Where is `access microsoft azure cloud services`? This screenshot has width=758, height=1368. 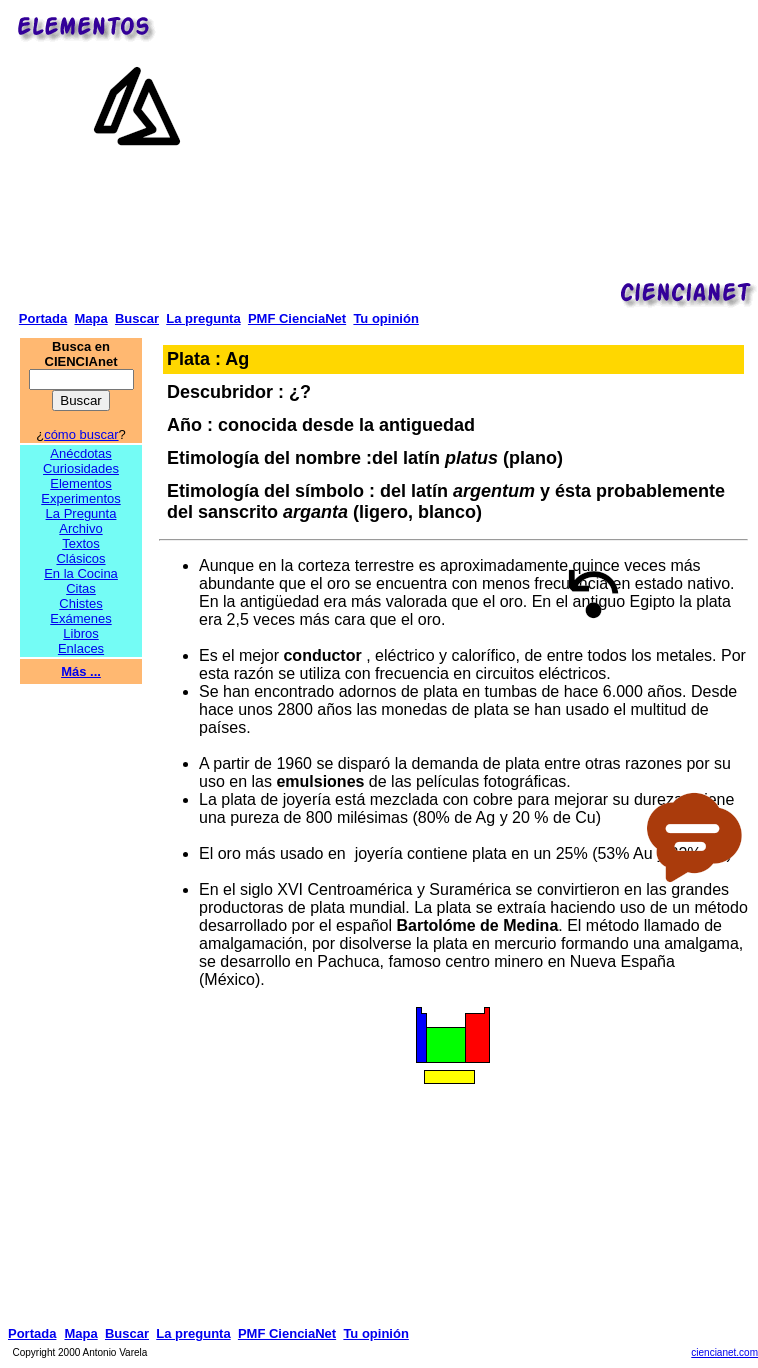 access microsoft azure cloud services is located at coordinates (137, 110).